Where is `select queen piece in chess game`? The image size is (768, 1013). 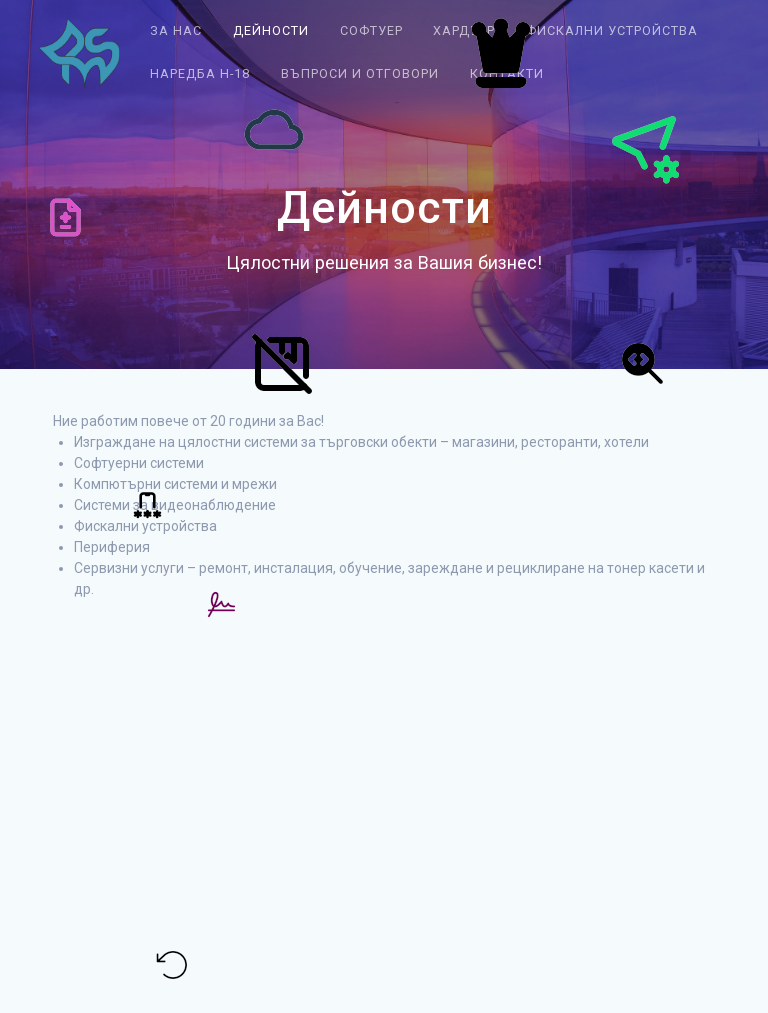
select queen piece in chess game is located at coordinates (501, 55).